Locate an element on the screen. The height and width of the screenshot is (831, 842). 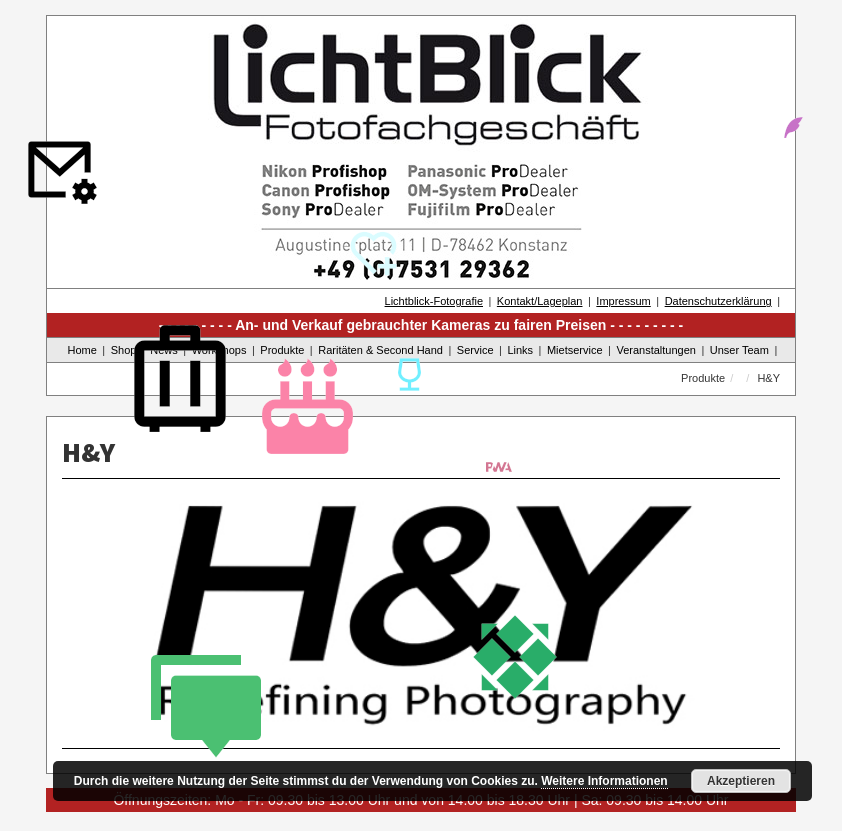
centos linux operating system logo is located at coordinates (515, 657).